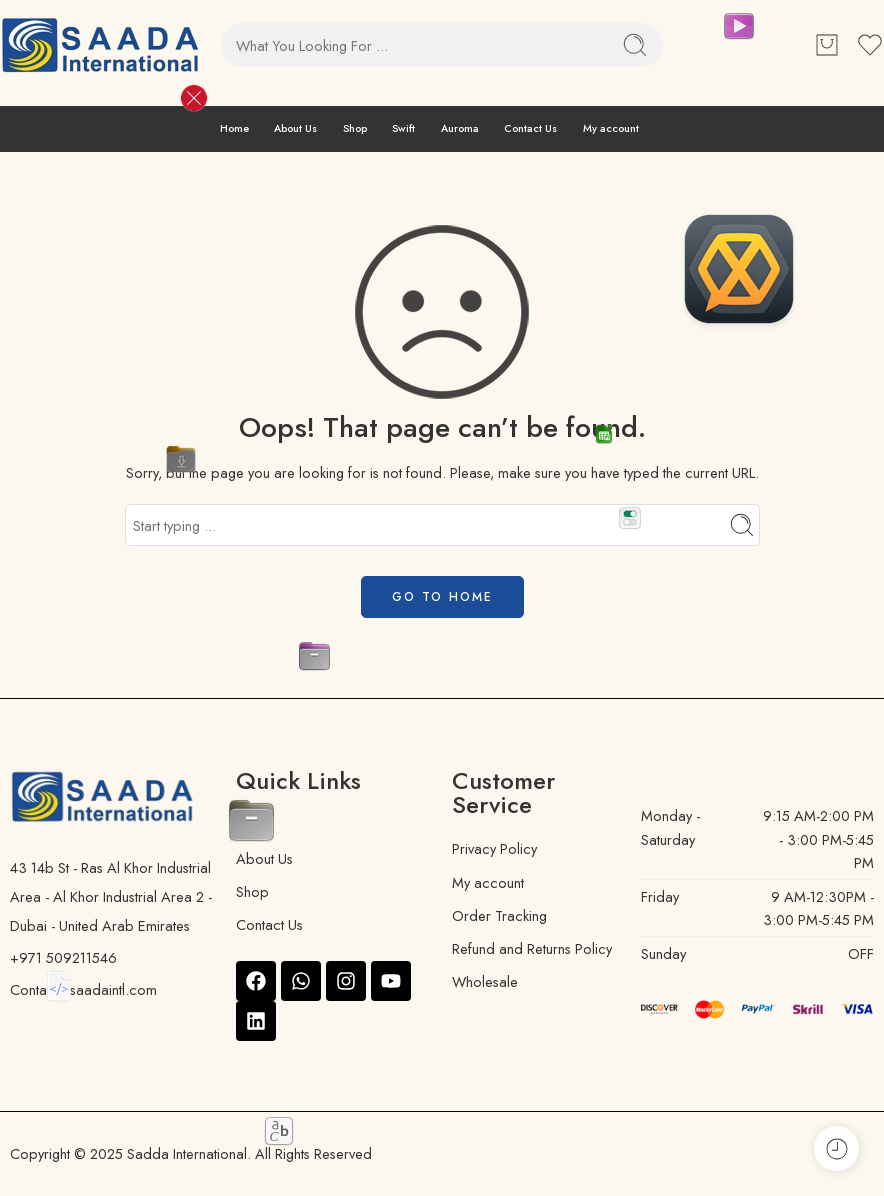 This screenshot has height=1196, width=884. What do you see at coordinates (630, 518) in the screenshot?
I see `open system settings or preferences` at bounding box center [630, 518].